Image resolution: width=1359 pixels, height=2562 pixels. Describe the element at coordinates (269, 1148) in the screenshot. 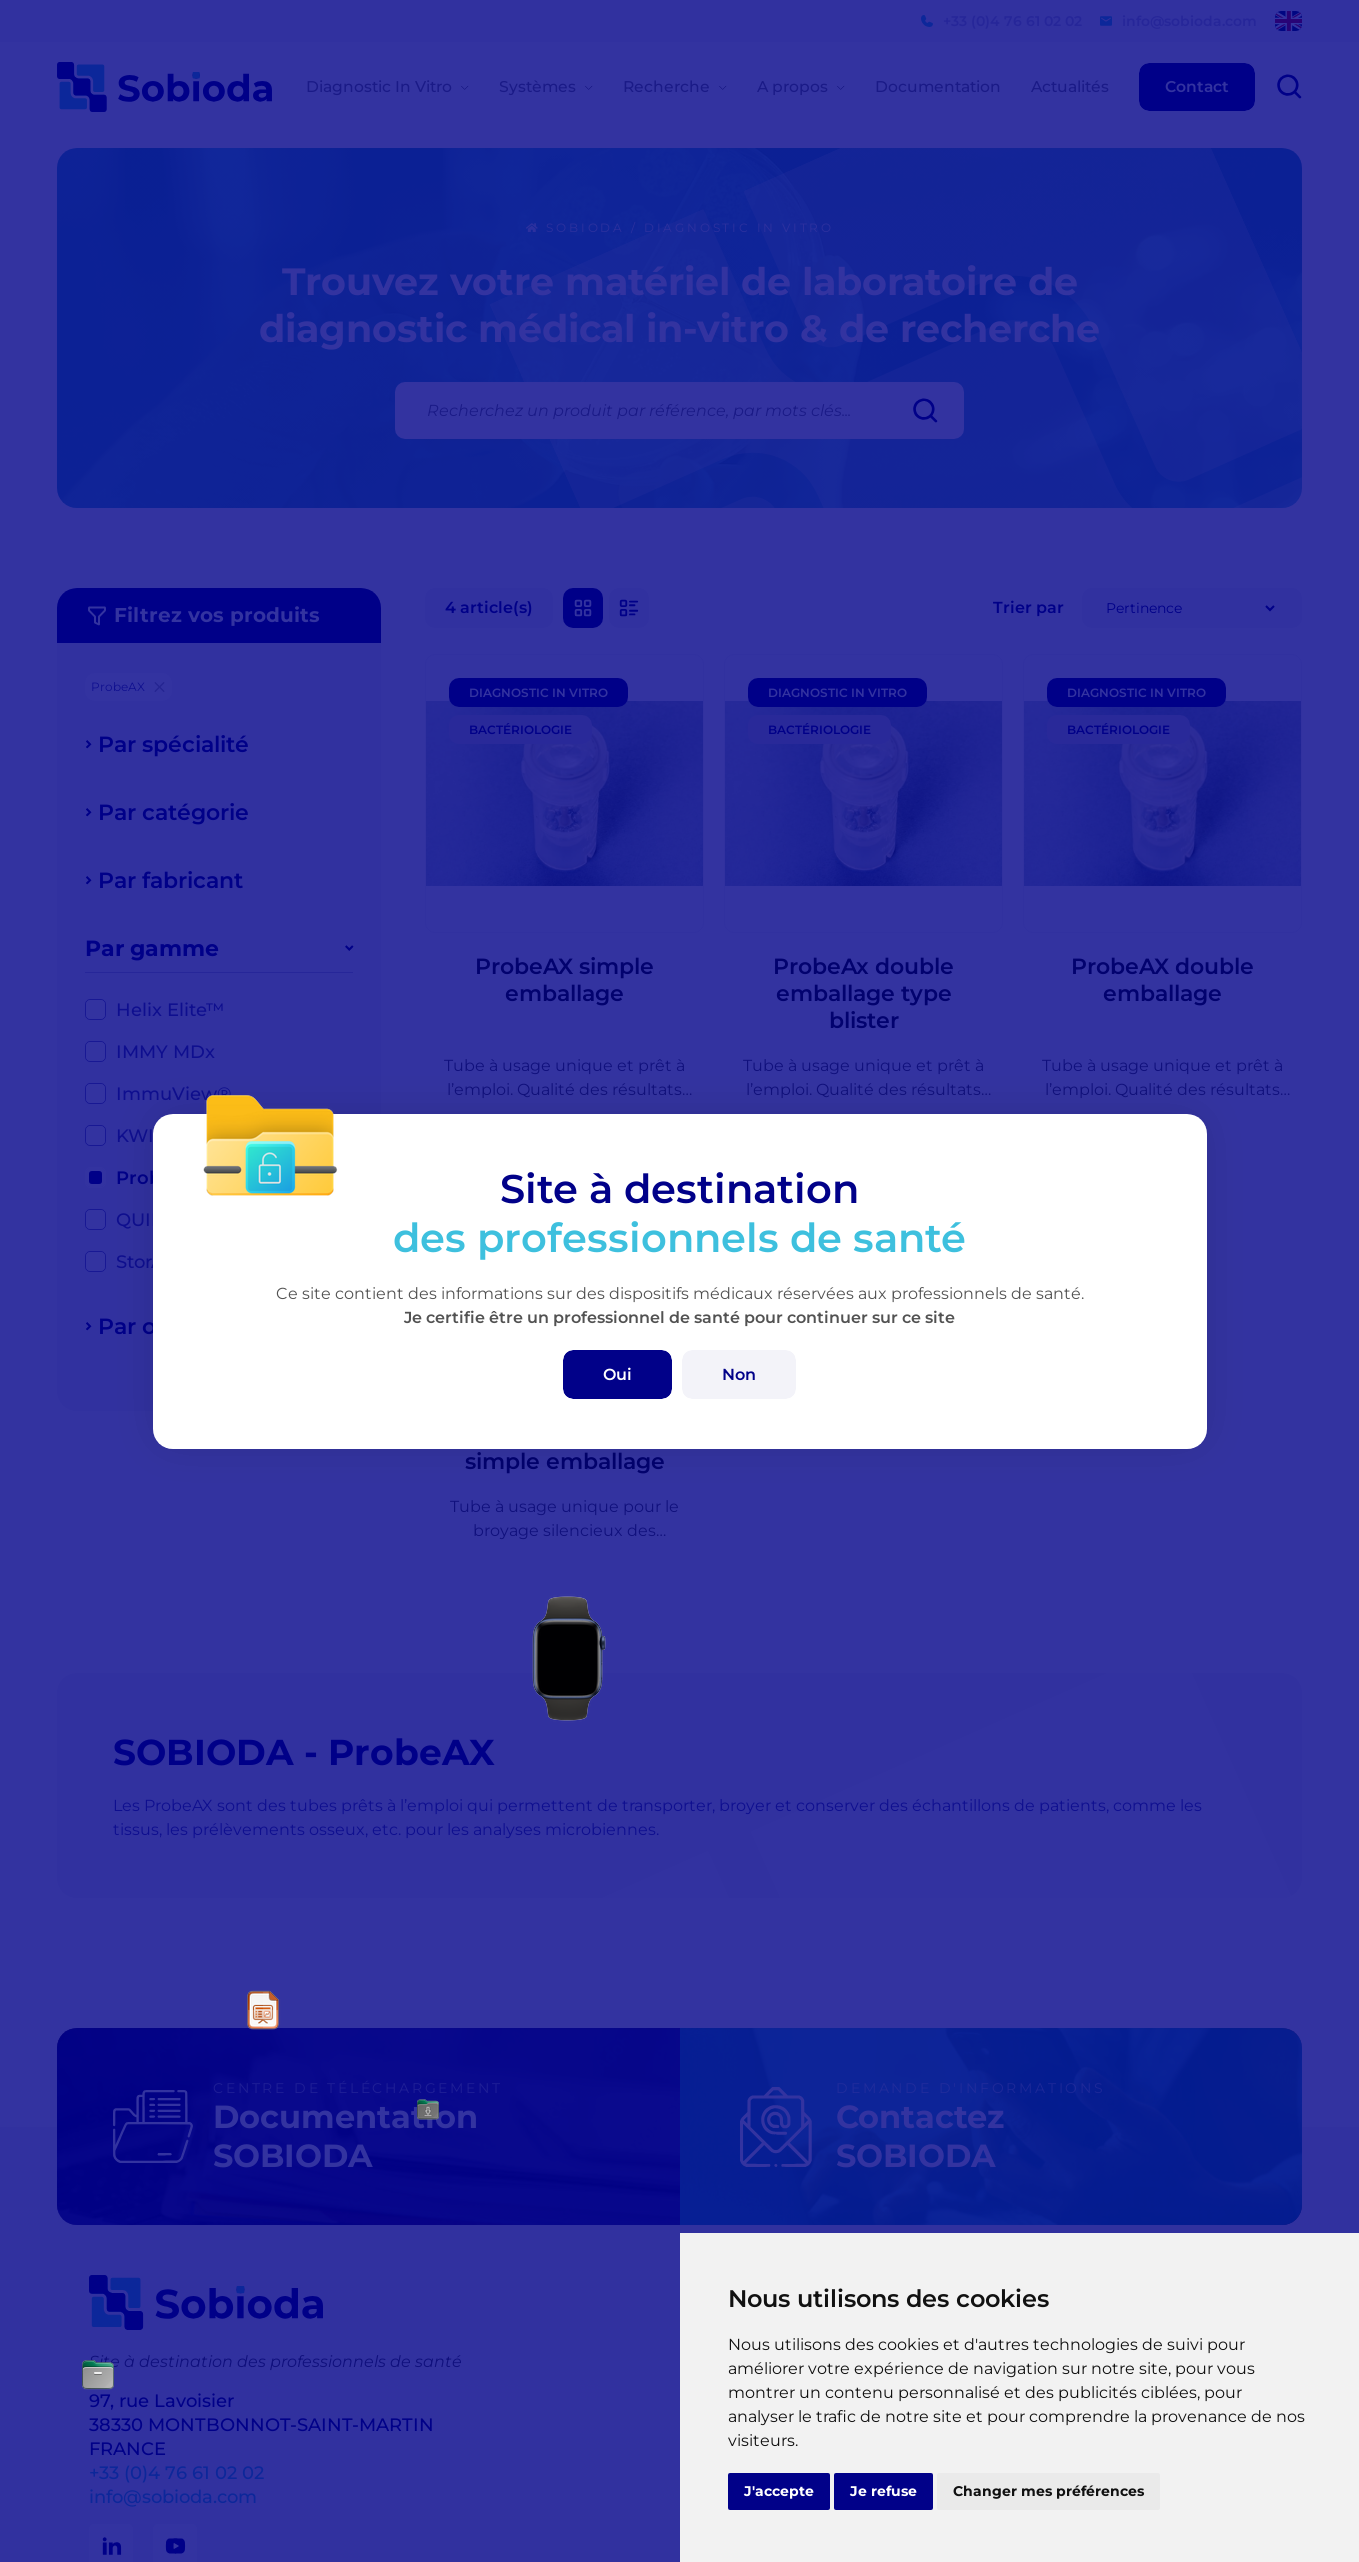

I see `access an unlocked or unprotected folder` at that location.